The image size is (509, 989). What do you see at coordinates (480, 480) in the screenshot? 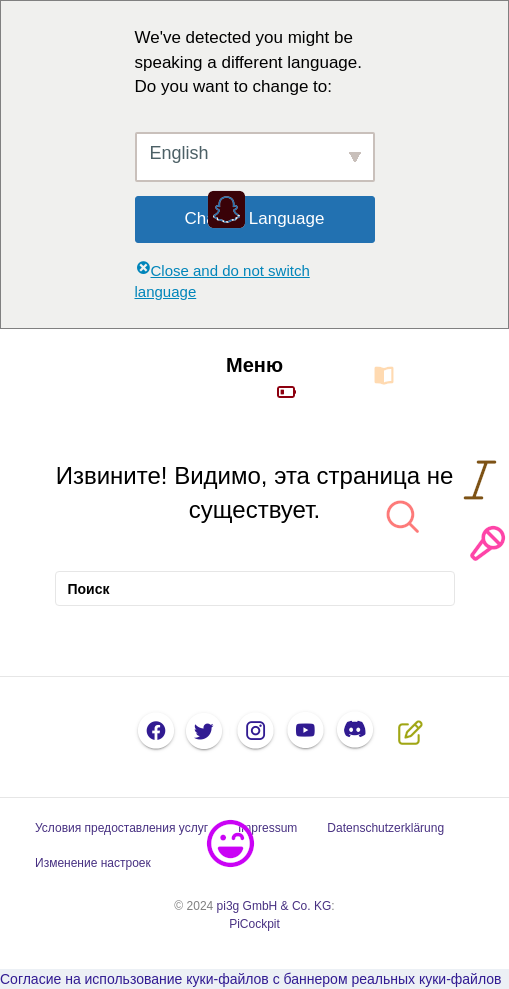
I see `apply italic formatting to selected text` at bounding box center [480, 480].